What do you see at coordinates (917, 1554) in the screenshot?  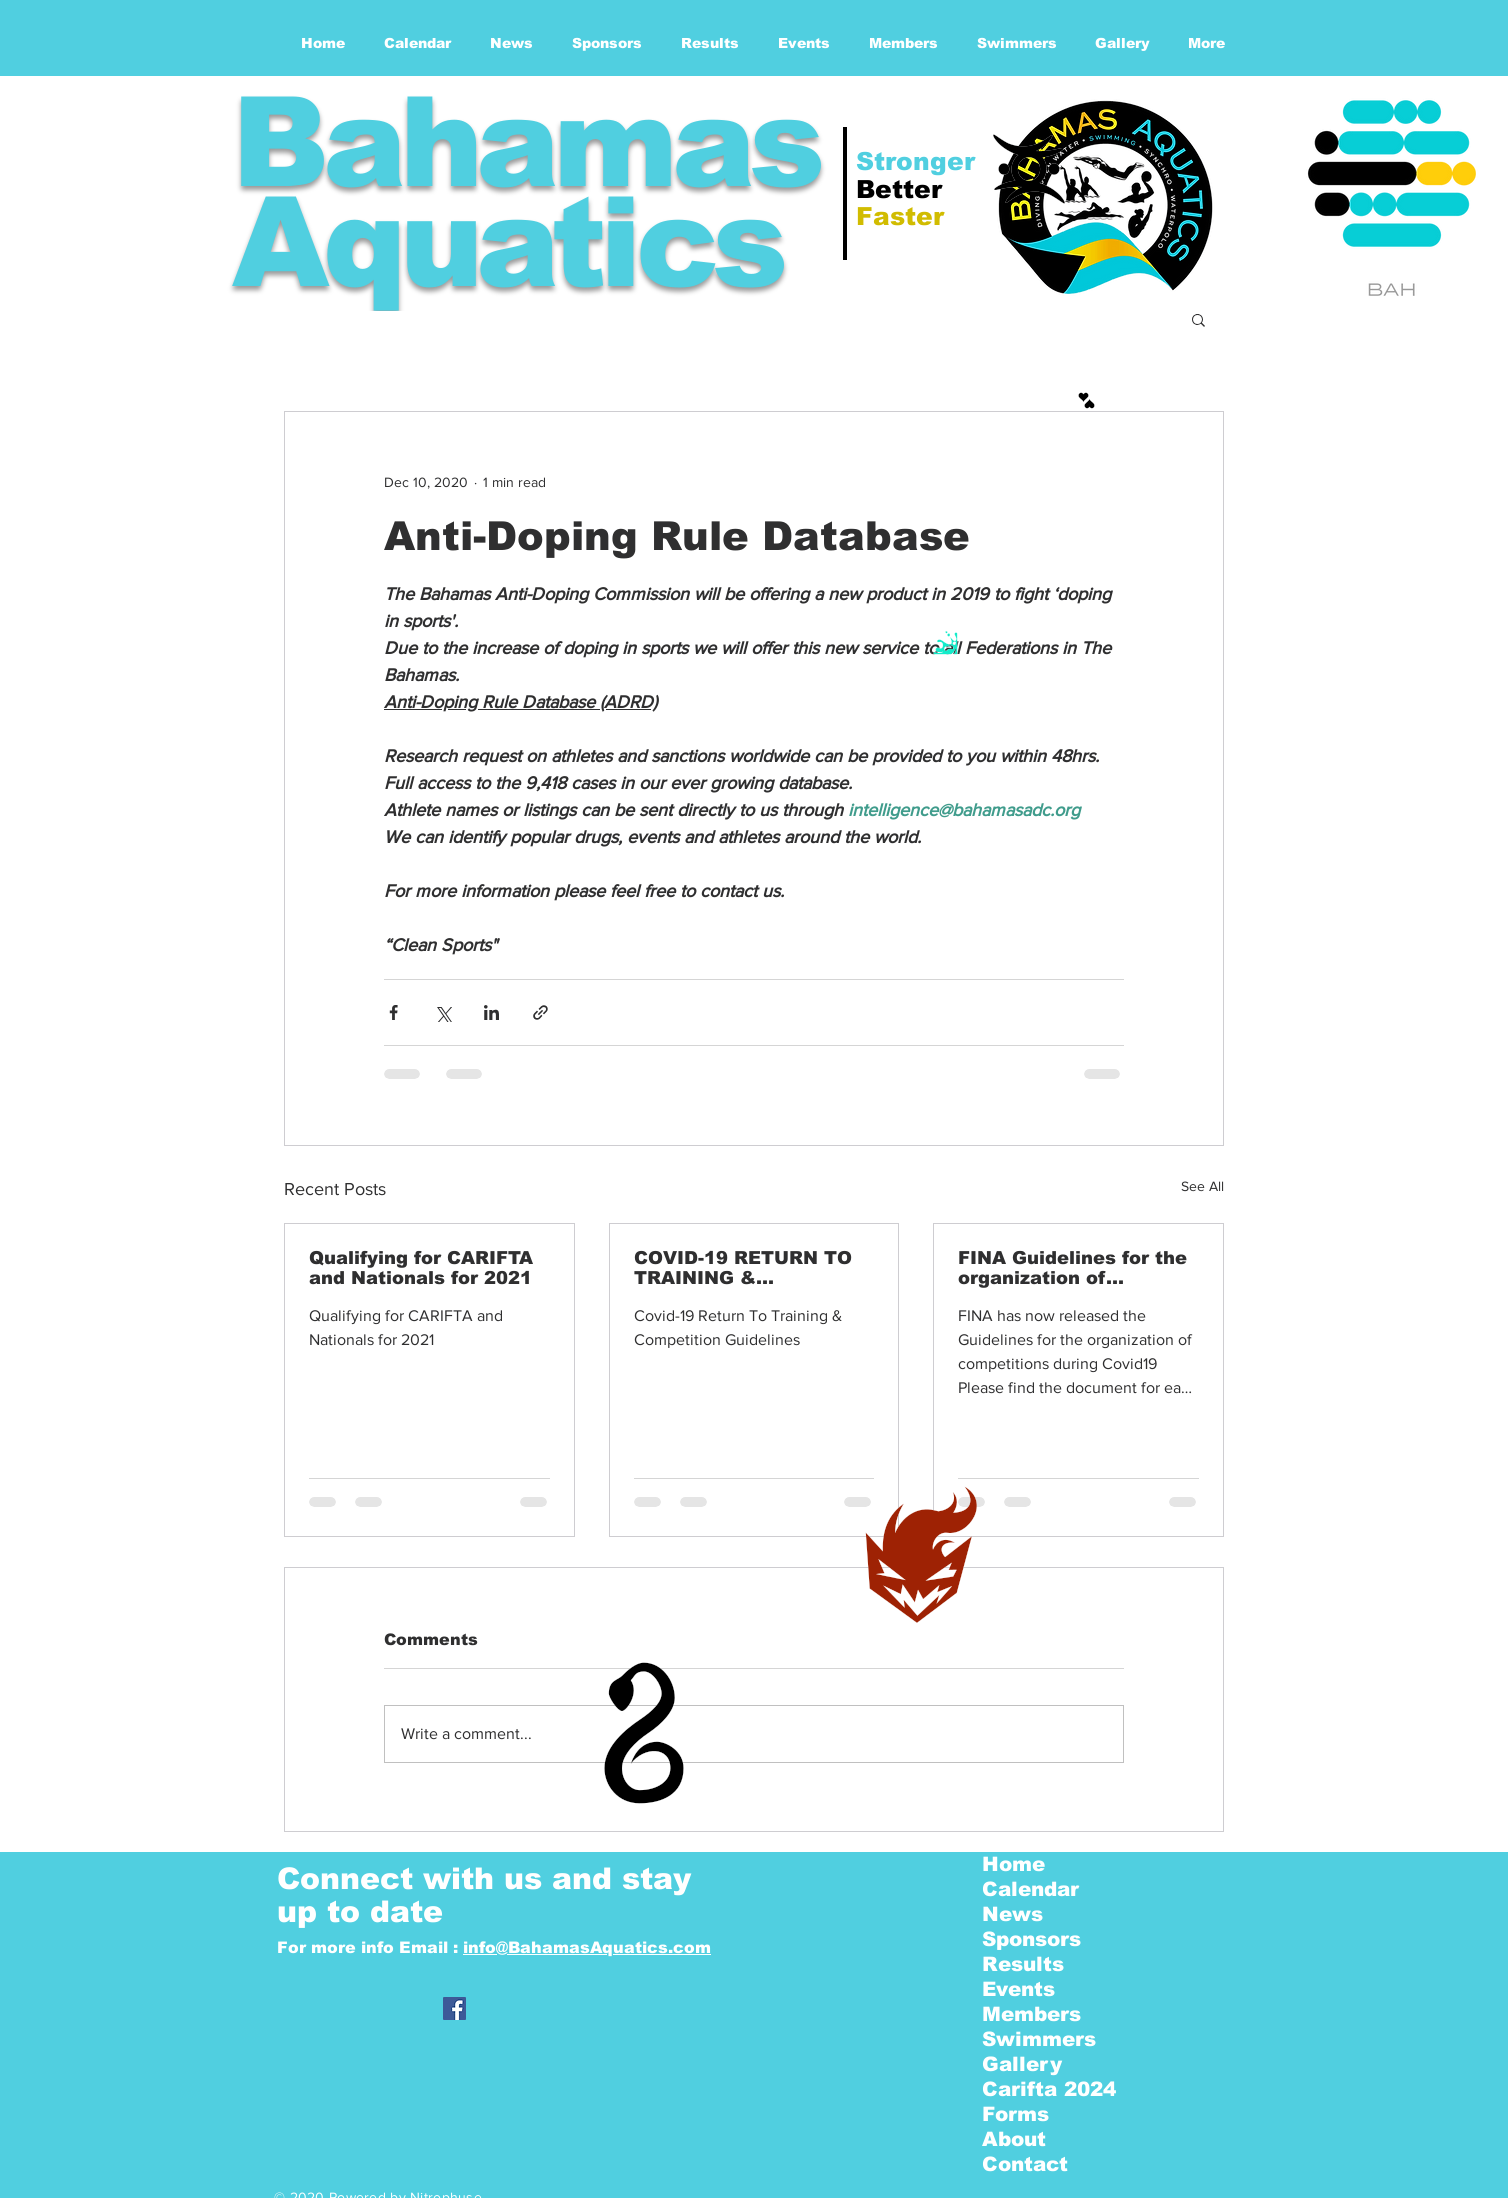 I see `spirit or soul character in a game interface` at bounding box center [917, 1554].